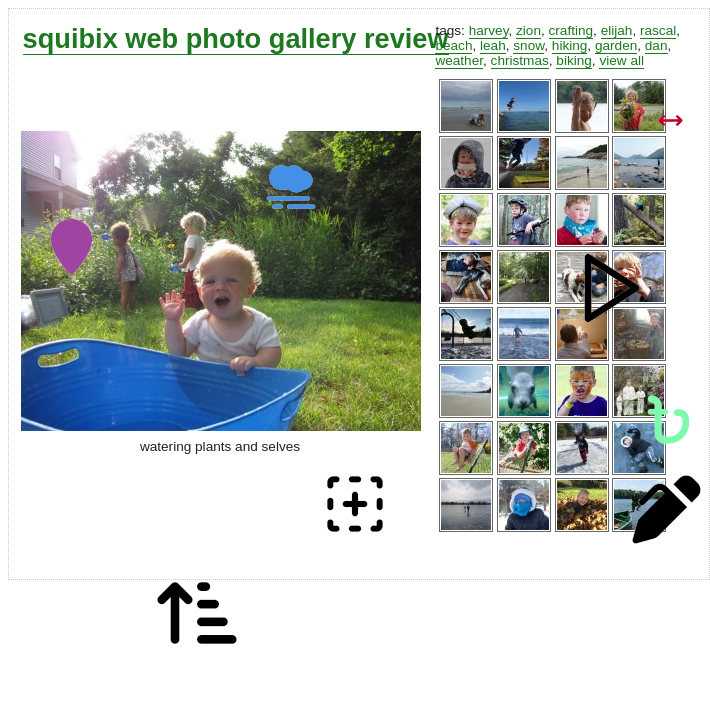 Image resolution: width=710 pixels, height=720 pixels. What do you see at coordinates (197, 613) in the screenshot?
I see `sort items from smallest to largest` at bounding box center [197, 613].